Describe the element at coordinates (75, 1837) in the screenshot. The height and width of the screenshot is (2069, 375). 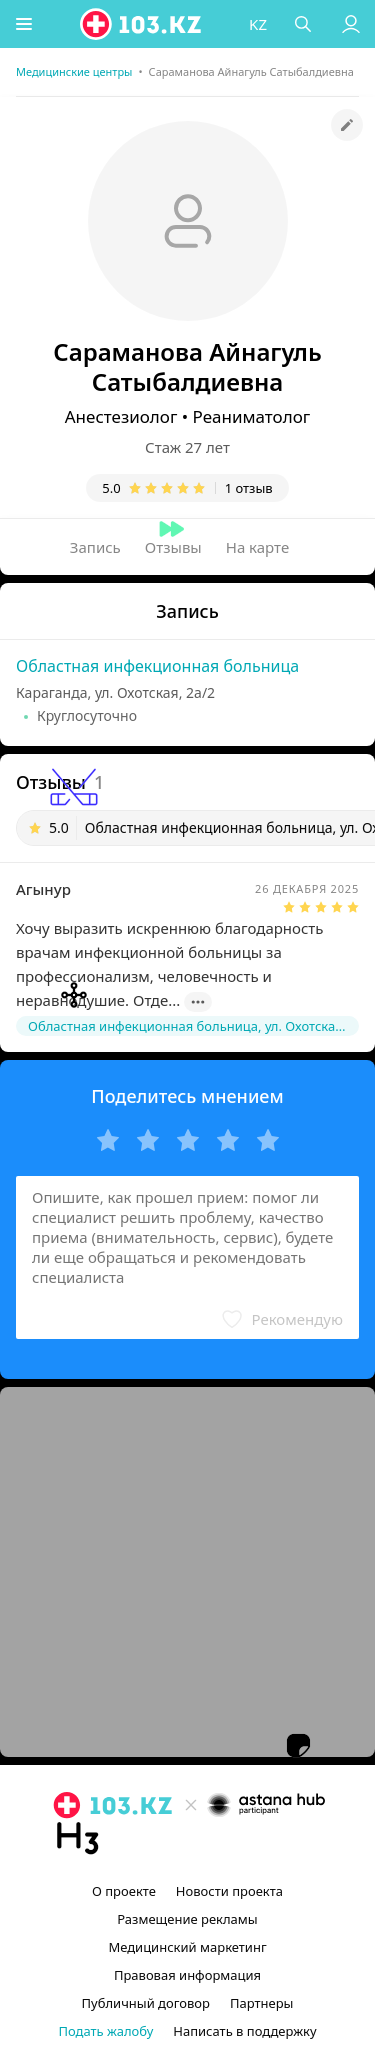
I see `format text as heading level 3` at that location.